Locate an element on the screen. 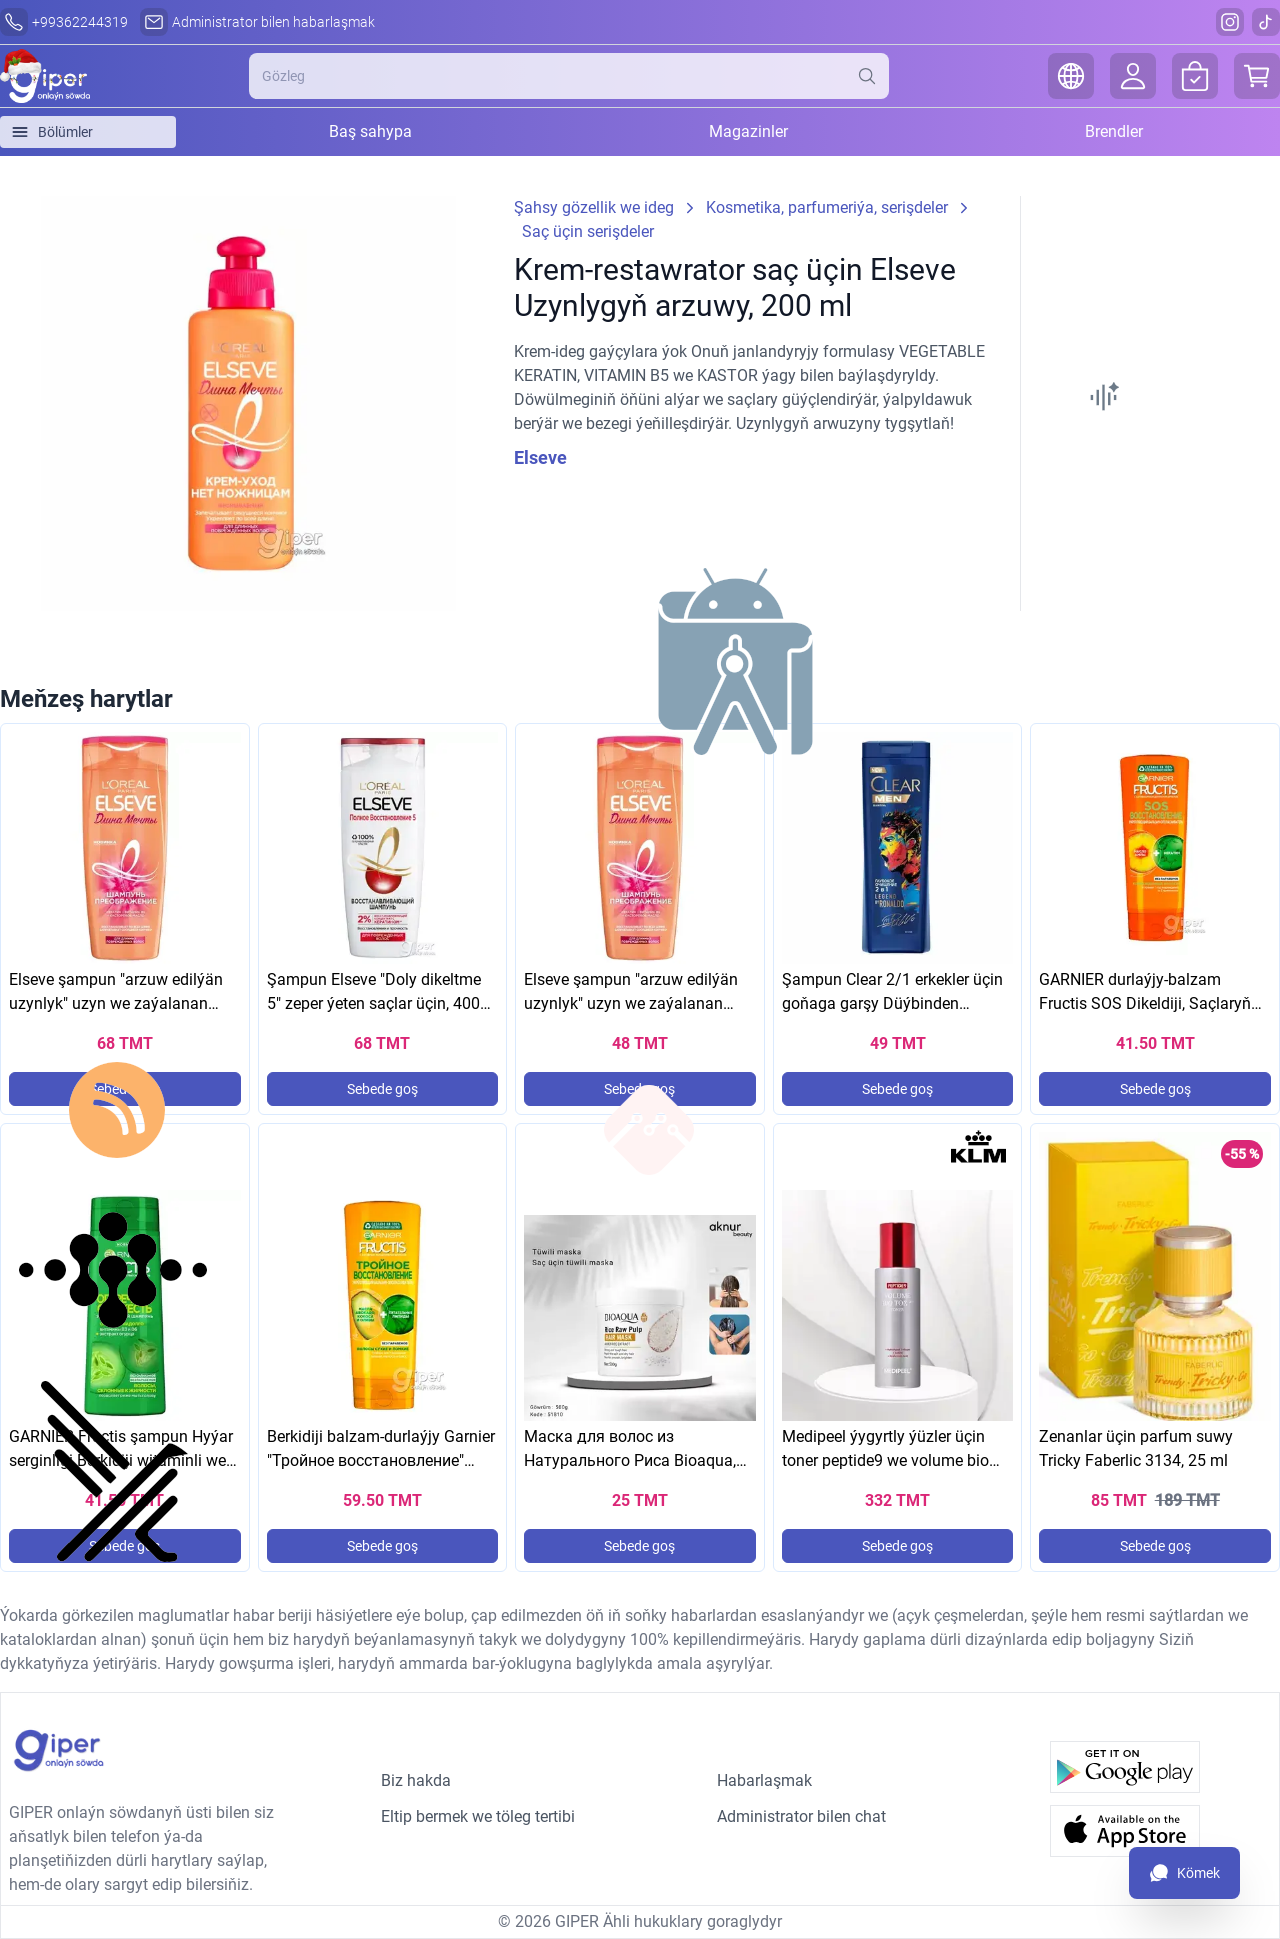  visit KLM airline website or app is located at coordinates (978, 1146).